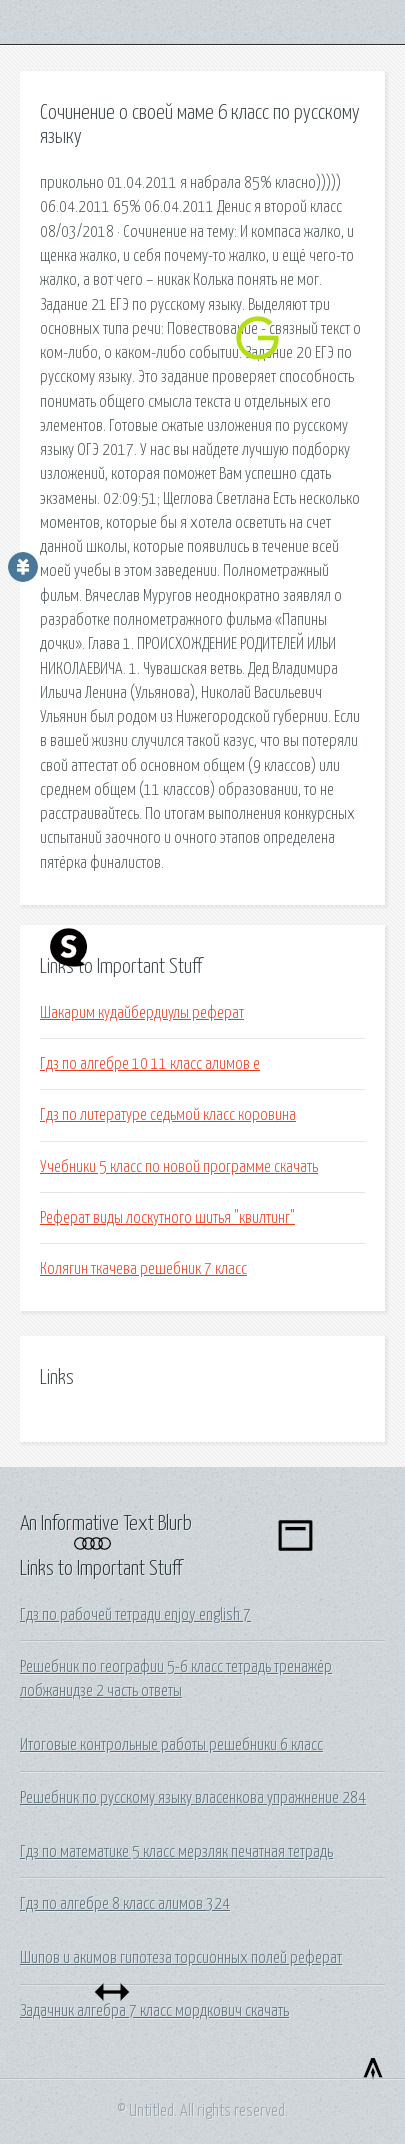 This screenshot has width=405, height=2144. What do you see at coordinates (23, 567) in the screenshot?
I see `view balance in chinese yuan` at bounding box center [23, 567].